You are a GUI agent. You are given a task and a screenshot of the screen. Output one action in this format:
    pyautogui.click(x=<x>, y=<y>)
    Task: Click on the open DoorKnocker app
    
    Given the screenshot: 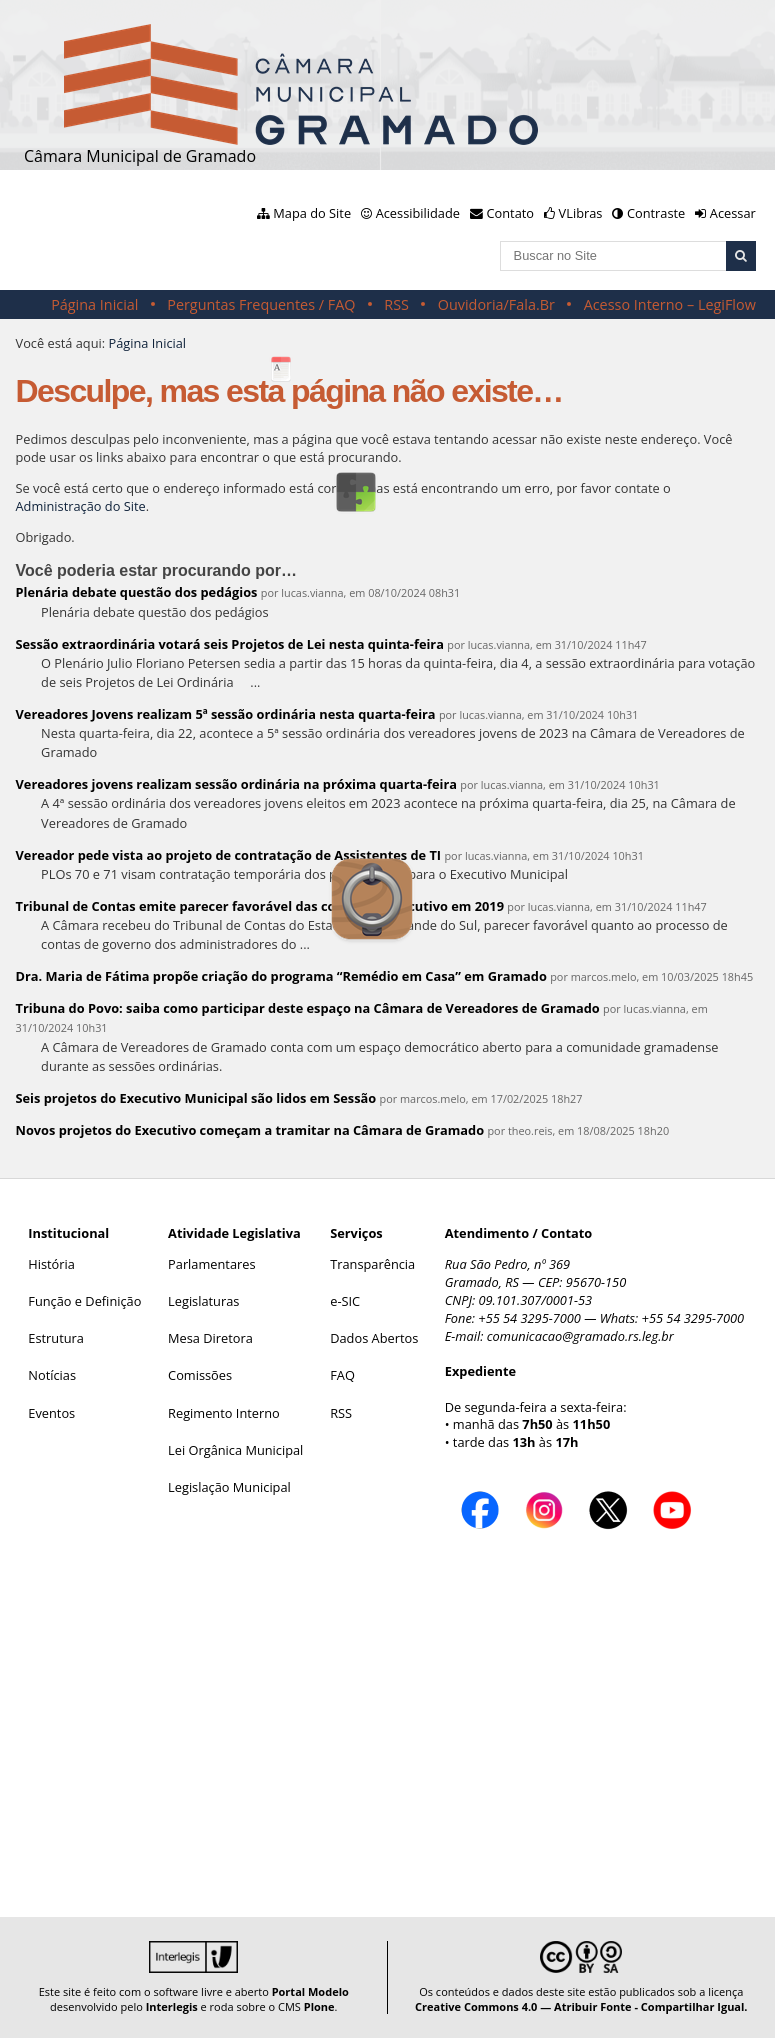 What is the action you would take?
    pyautogui.click(x=372, y=899)
    